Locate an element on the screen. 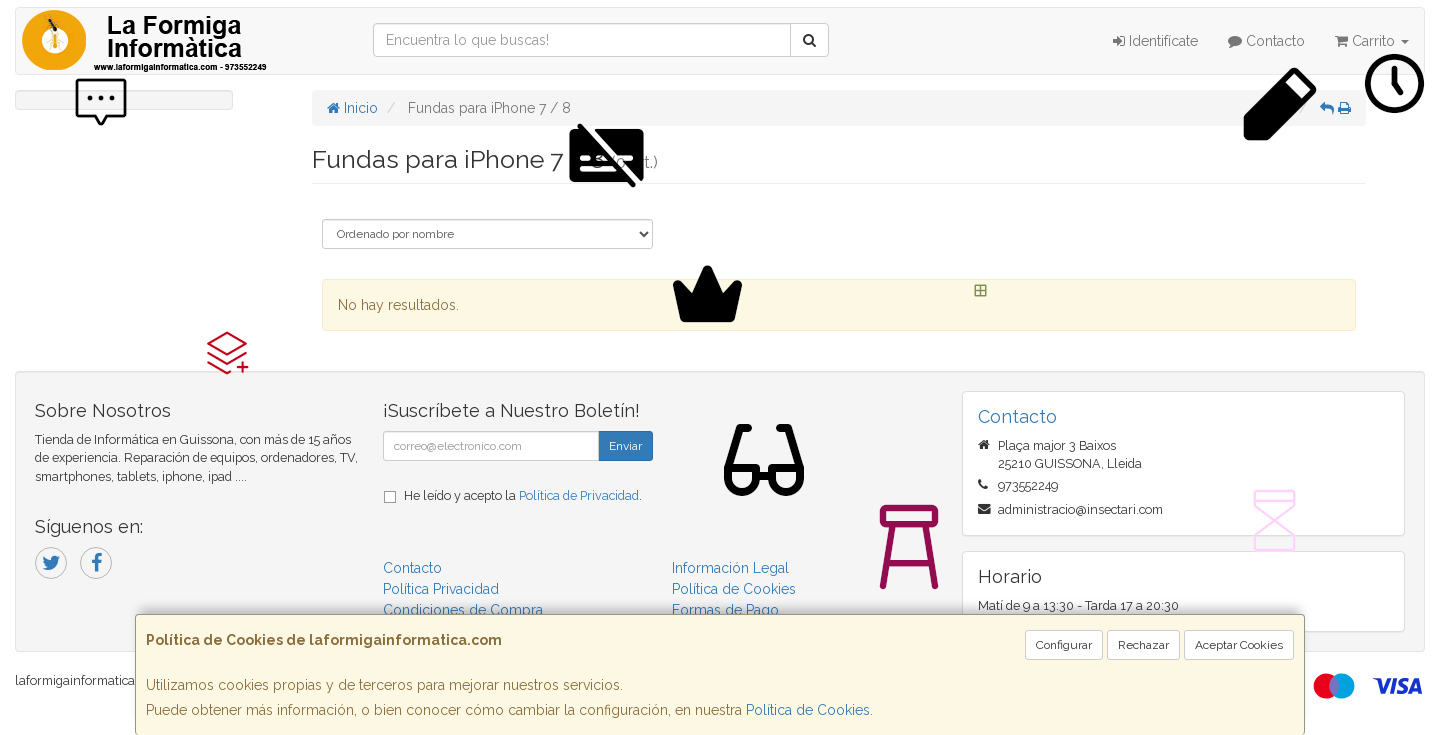 This screenshot has width=1440, height=735. view items in grid layout is located at coordinates (980, 290).